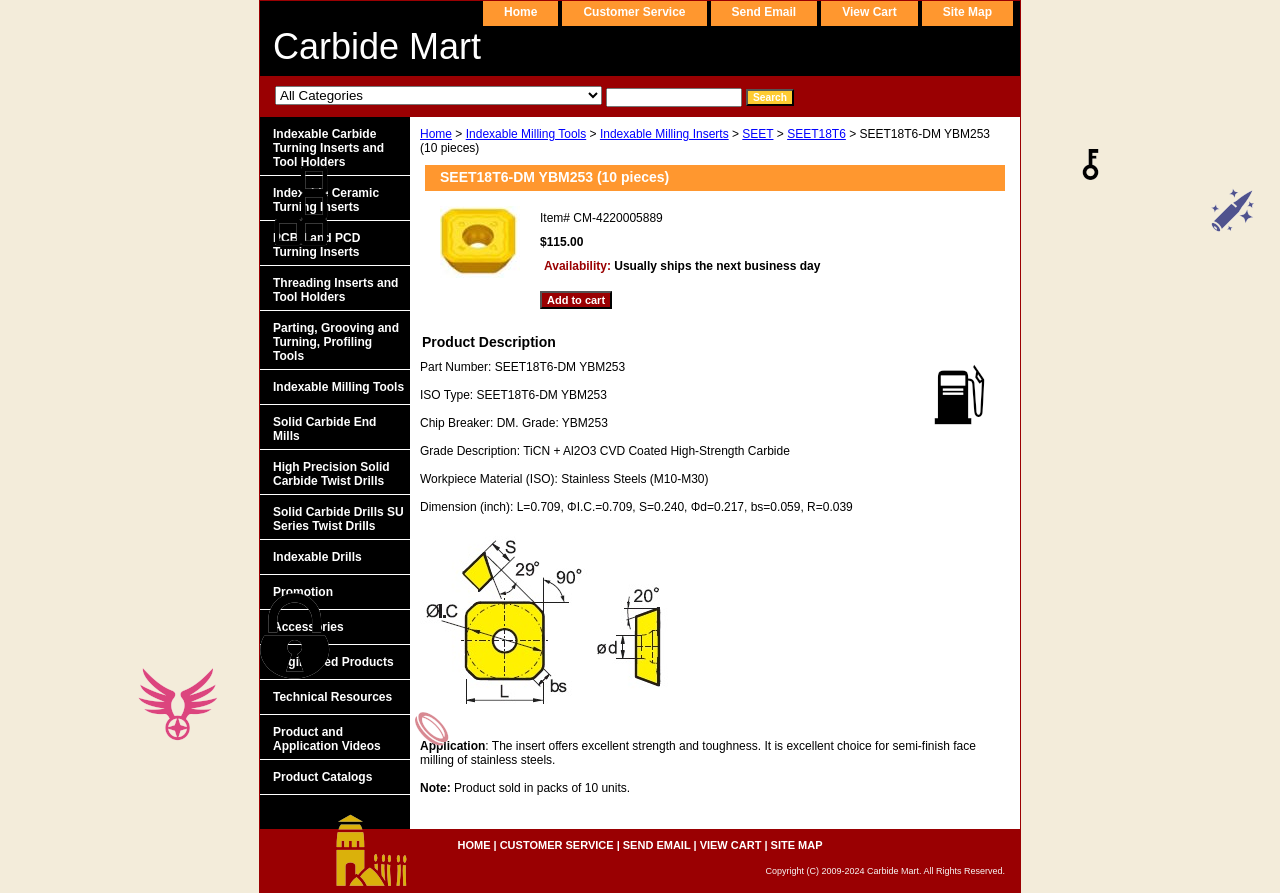 Image resolution: width=1280 pixels, height=893 pixels. Describe the element at coordinates (959, 394) in the screenshot. I see `find nearby gas stations` at that location.